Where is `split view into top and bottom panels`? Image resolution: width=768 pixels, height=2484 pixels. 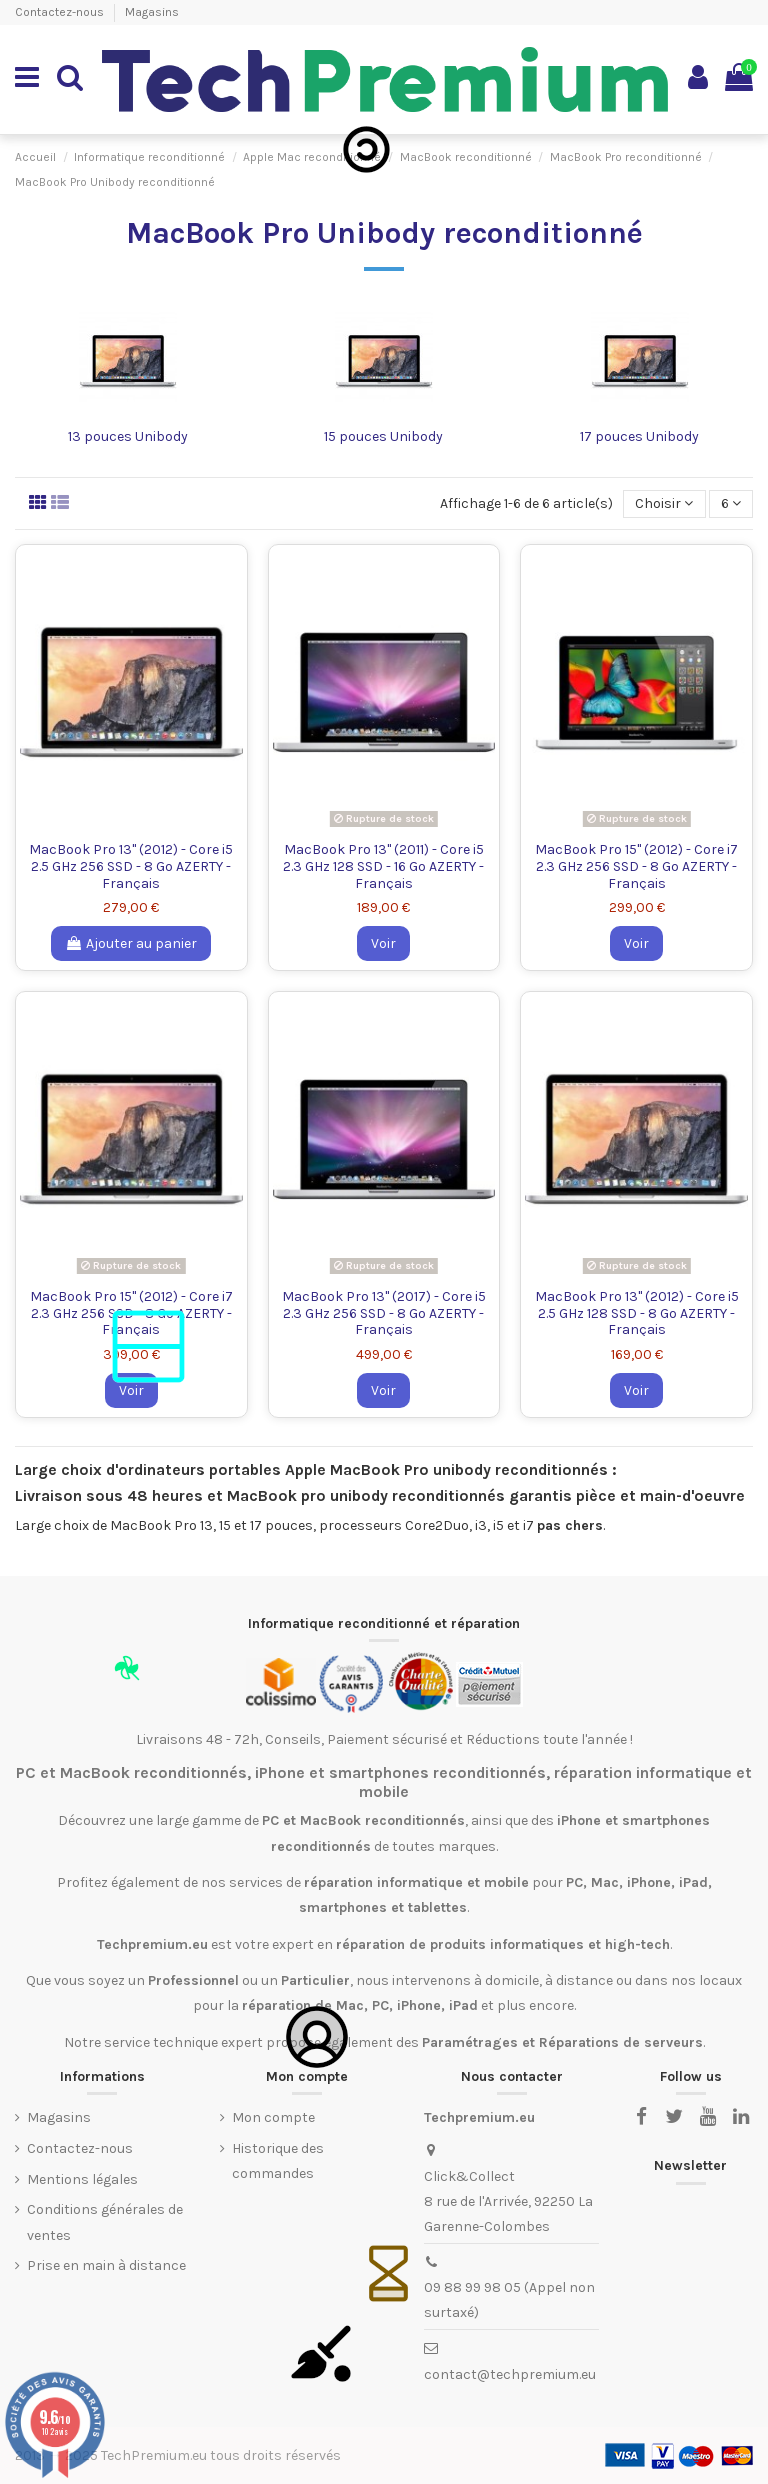 split view into top and bottom panels is located at coordinates (148, 1346).